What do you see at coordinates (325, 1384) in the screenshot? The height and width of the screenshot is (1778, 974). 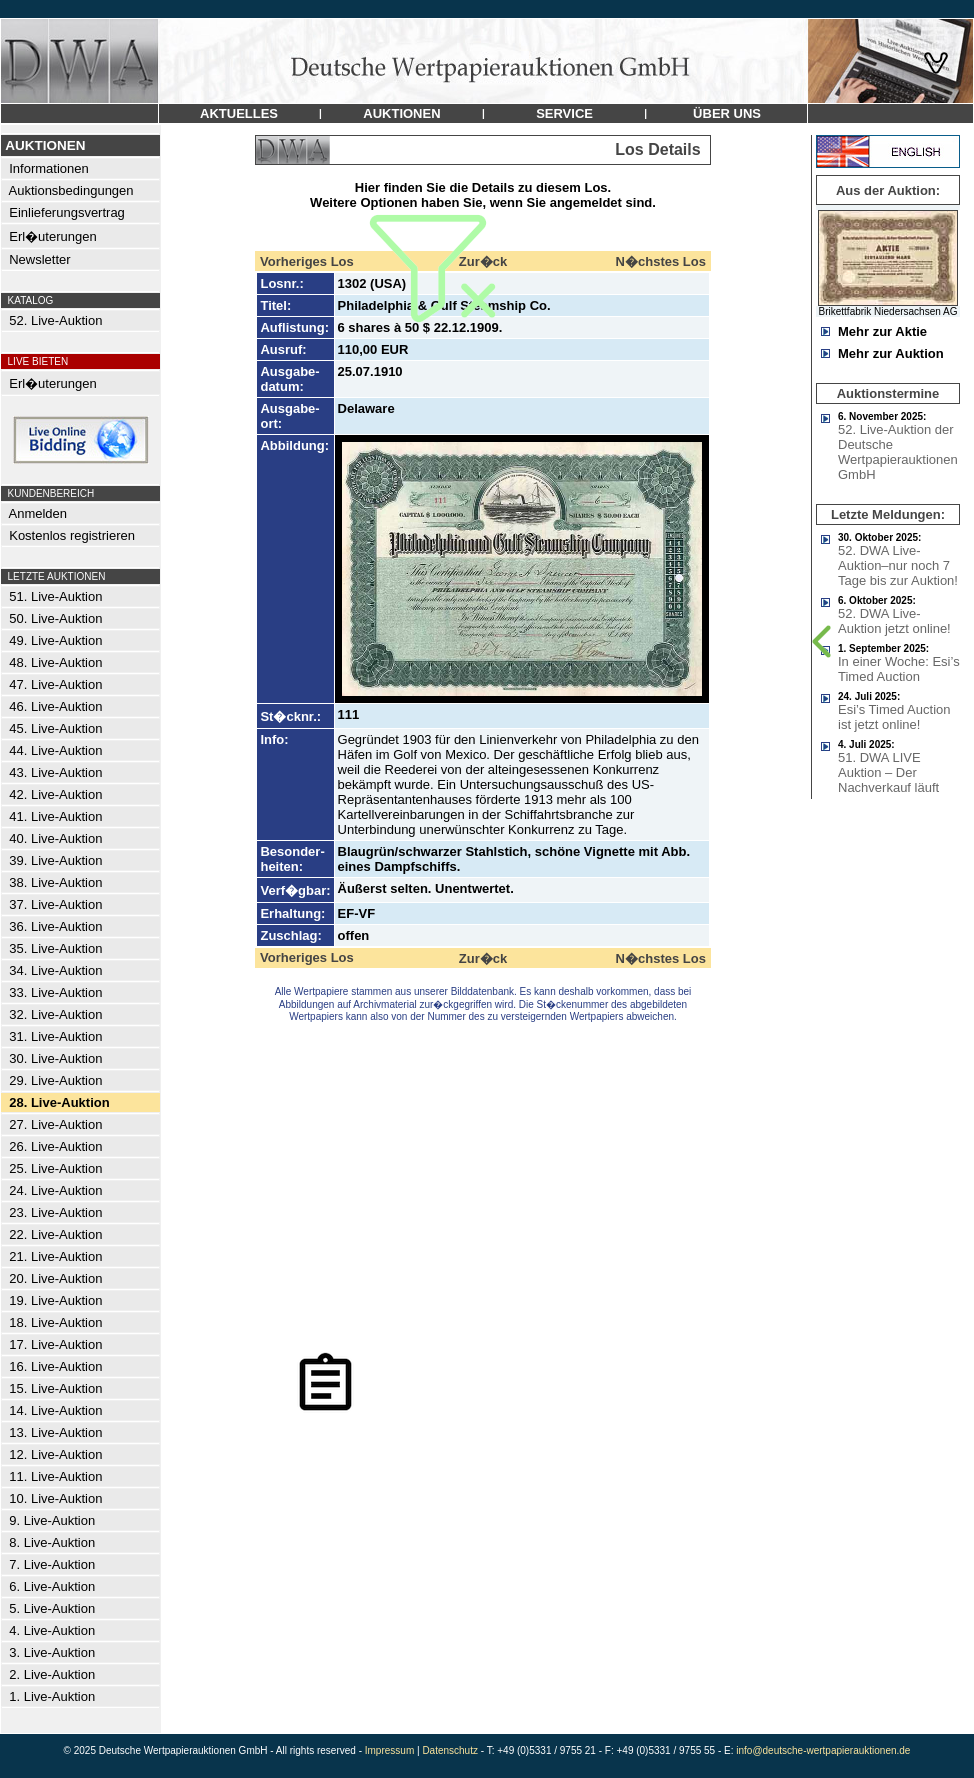 I see `view assignments or tasks` at bounding box center [325, 1384].